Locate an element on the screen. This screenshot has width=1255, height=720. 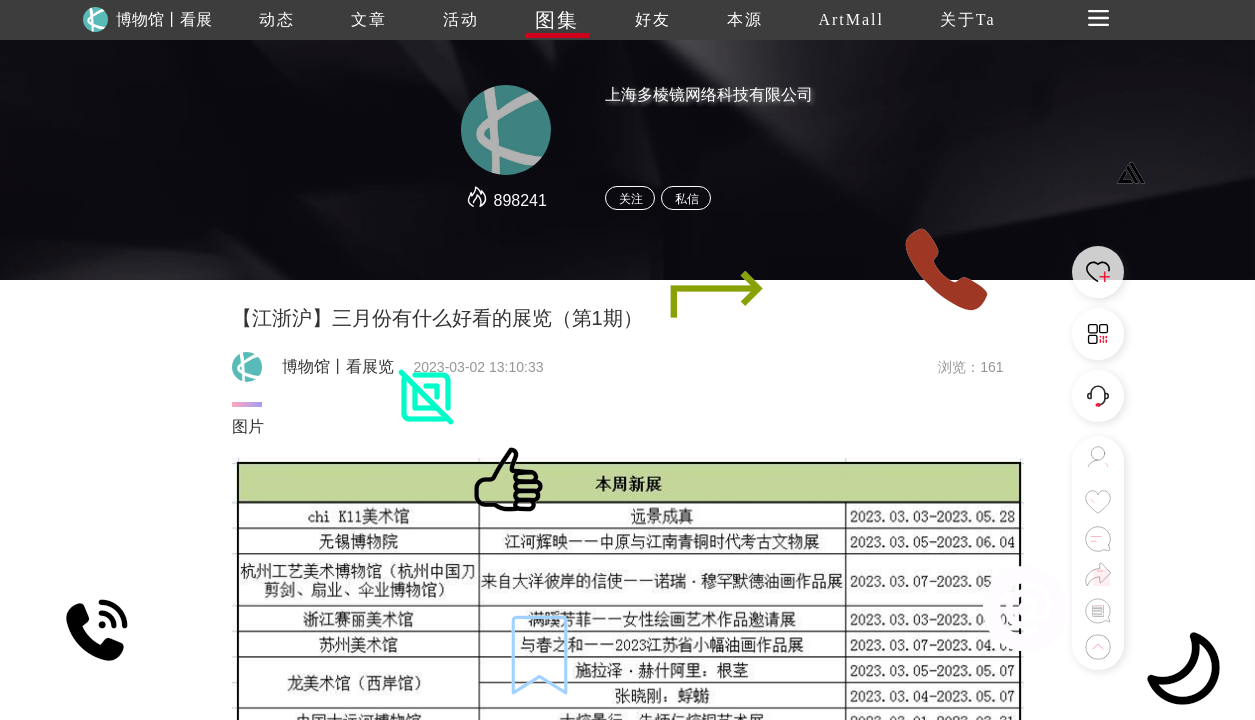
make a phone call is located at coordinates (946, 269).